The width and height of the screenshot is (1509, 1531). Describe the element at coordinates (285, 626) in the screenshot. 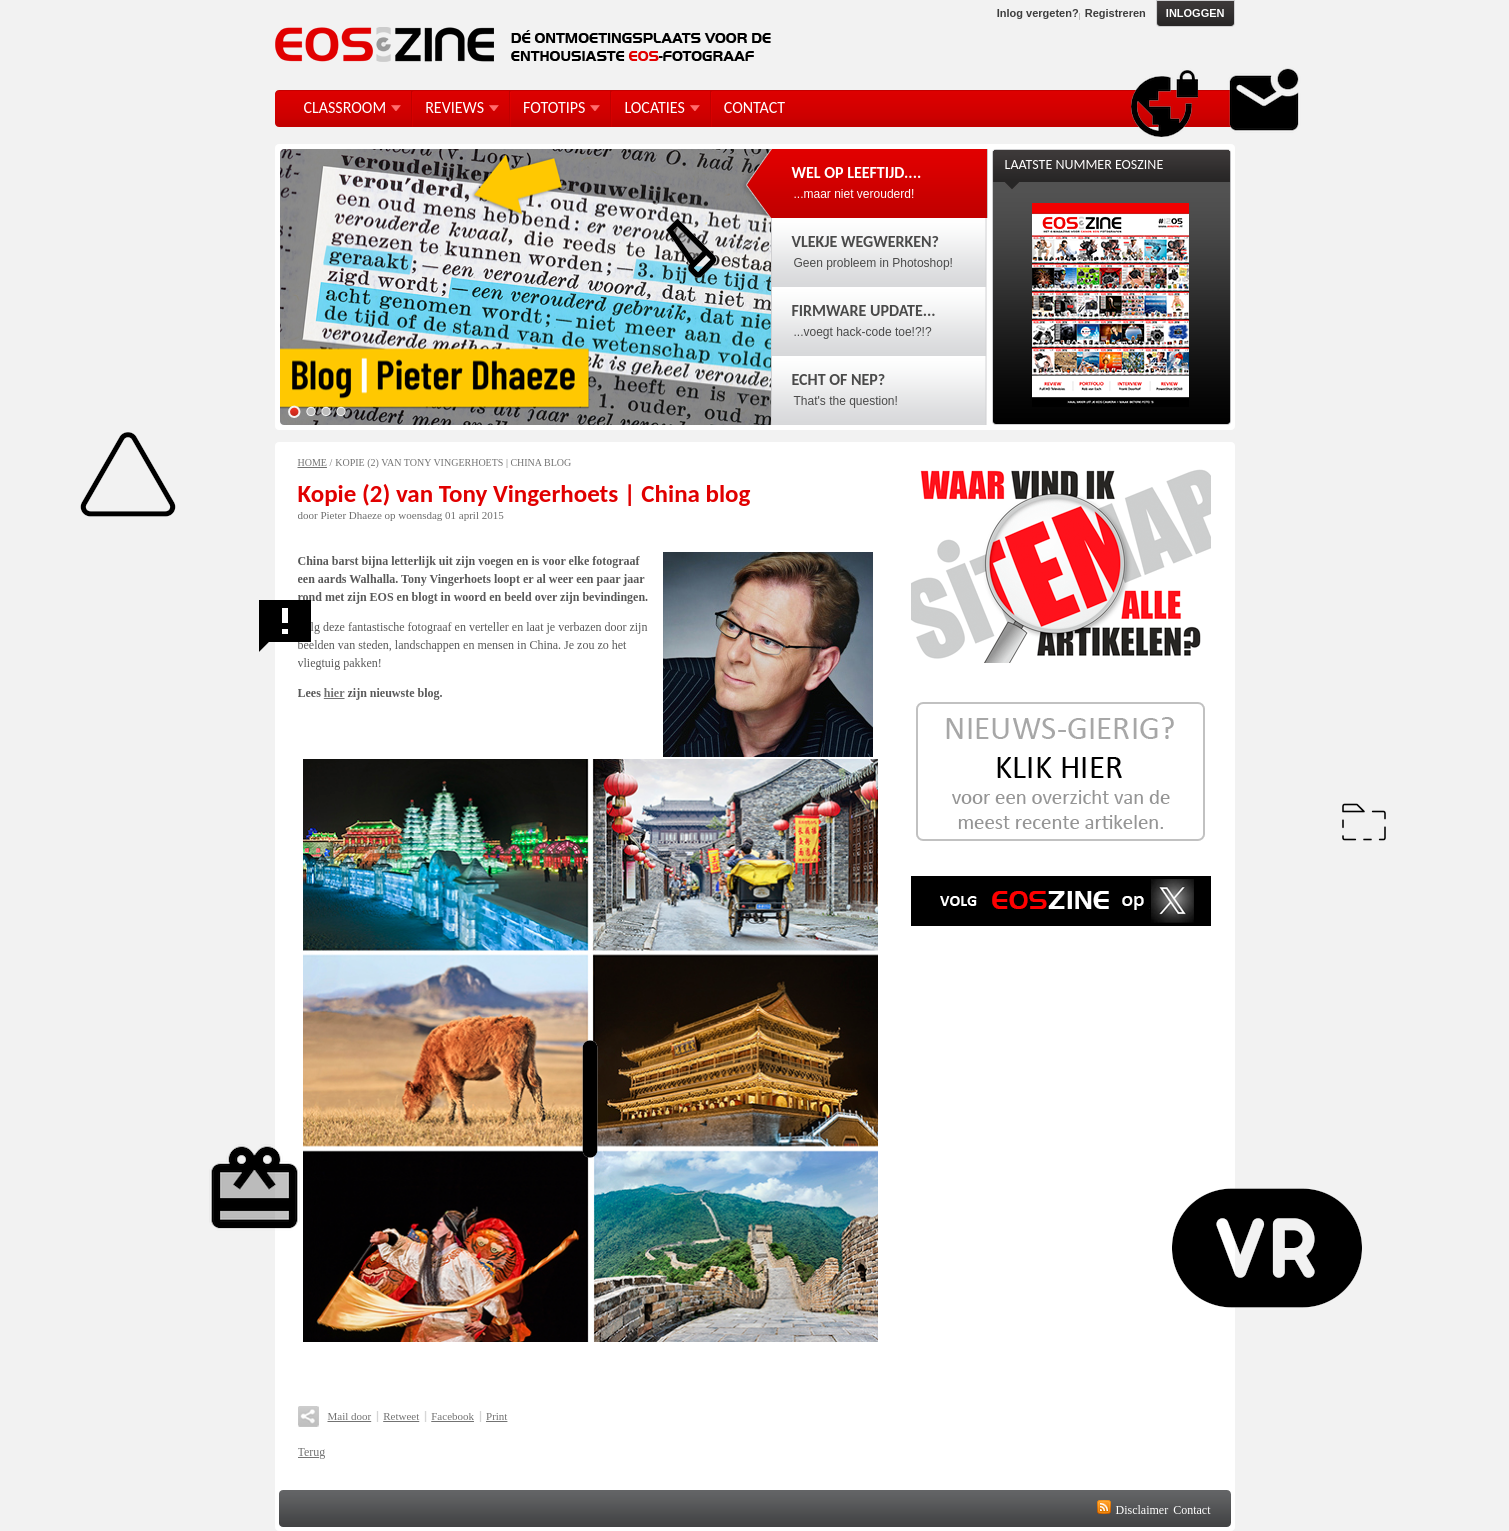

I see `view announcements or alerts` at that location.